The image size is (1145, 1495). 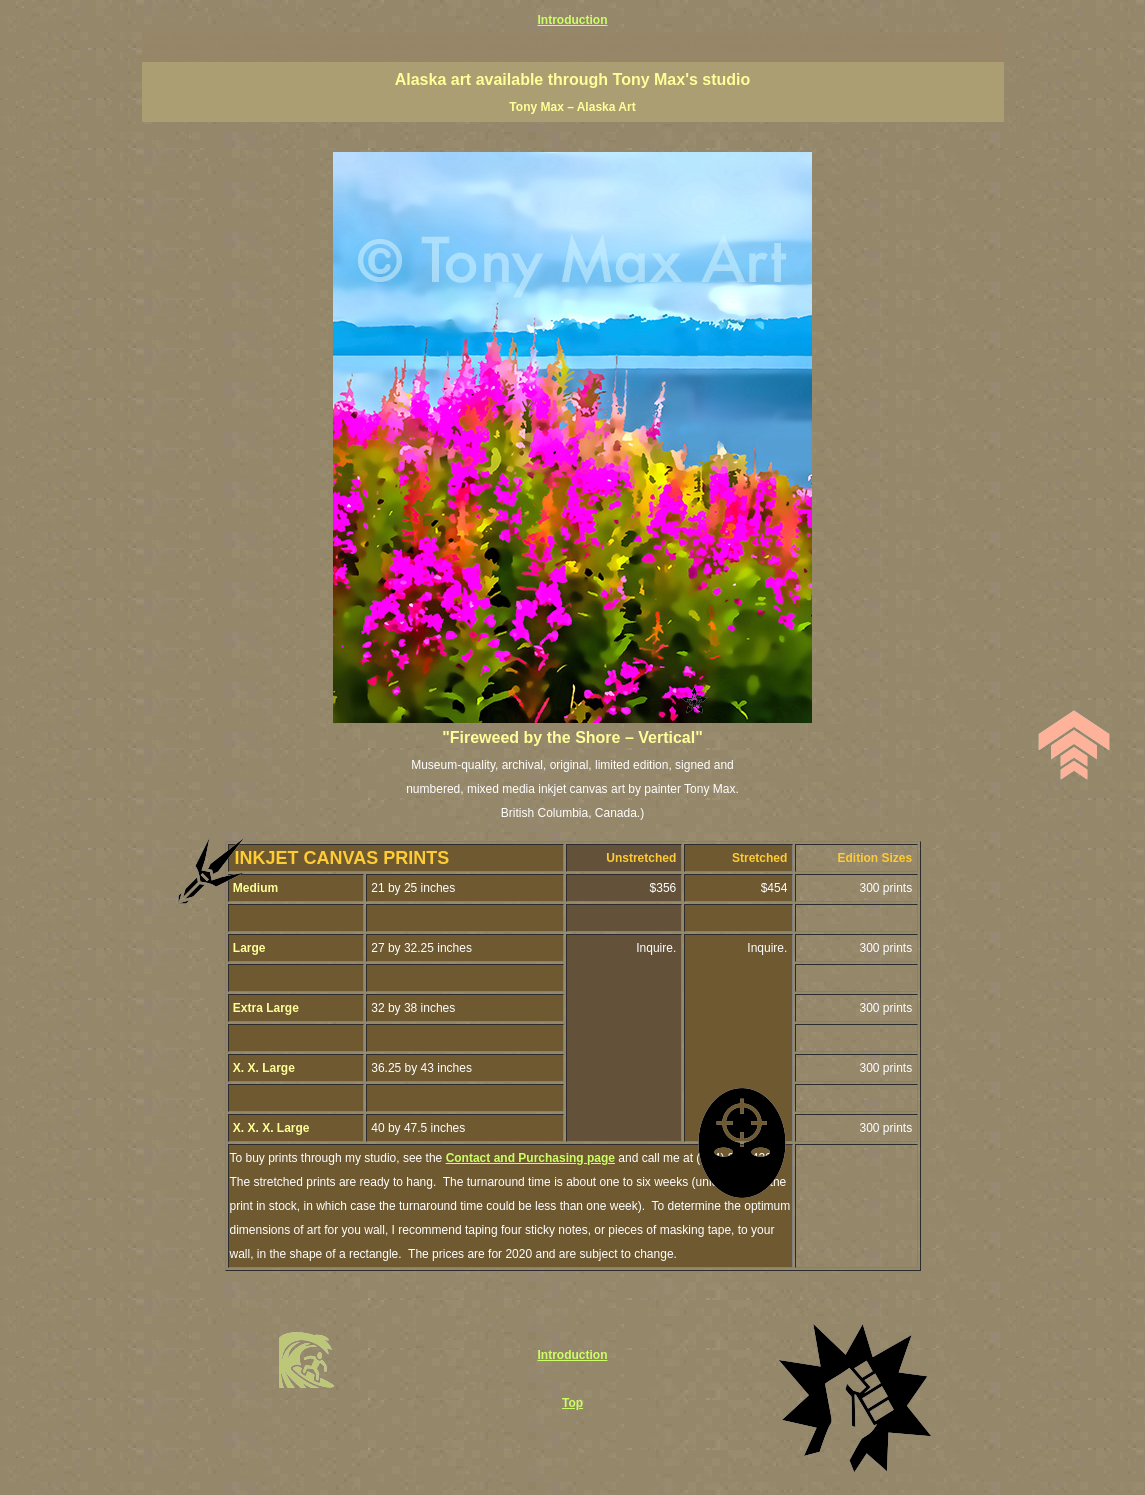 I want to click on select a magic or water-based weapon, so click(x=211, y=870).